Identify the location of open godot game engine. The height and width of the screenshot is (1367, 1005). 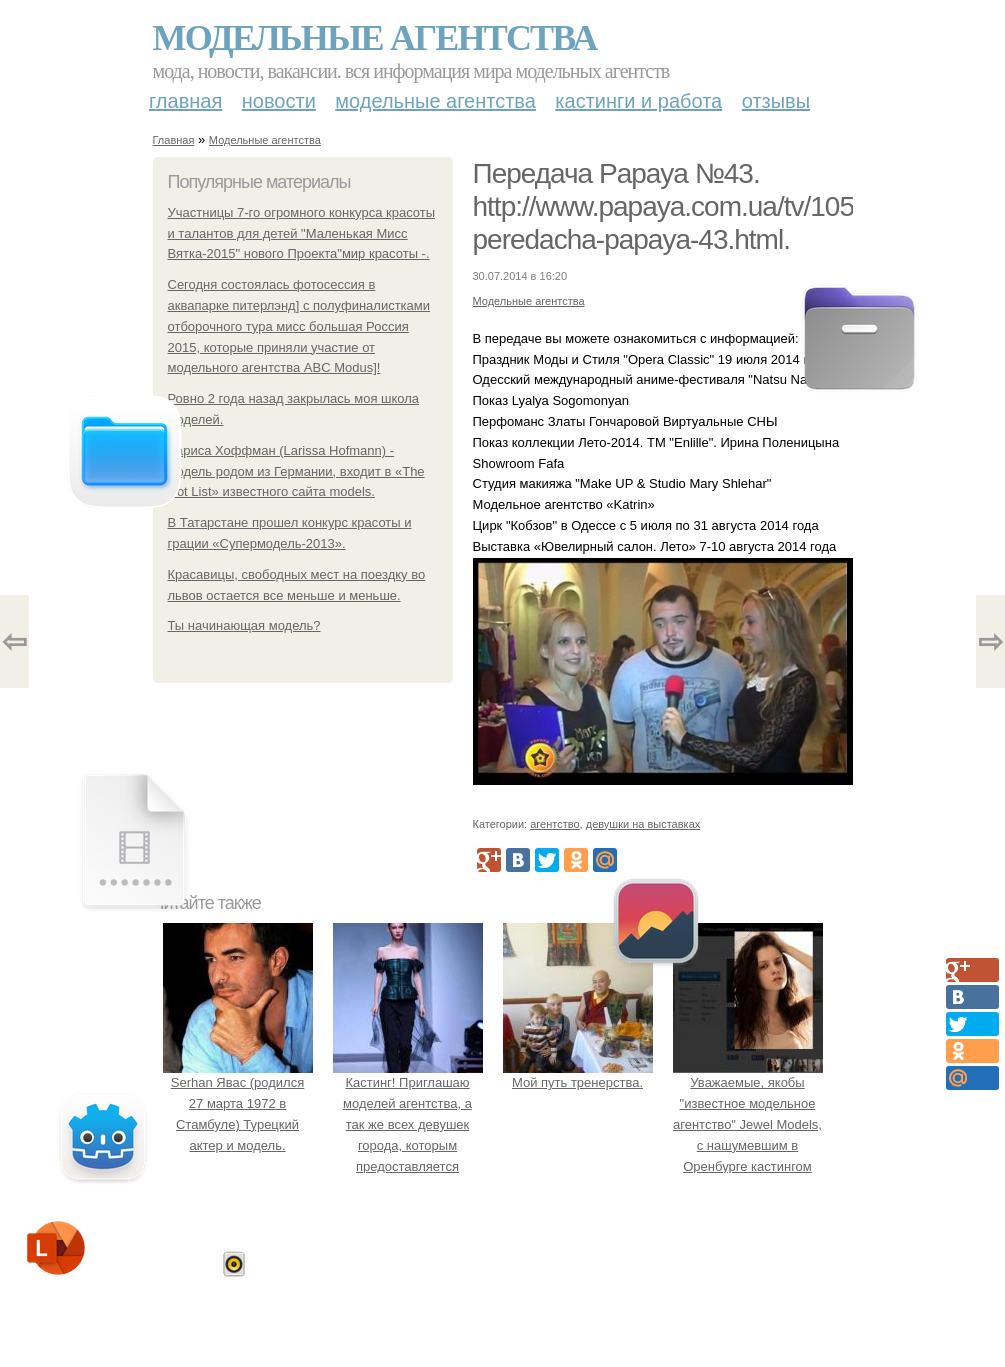
(103, 1137).